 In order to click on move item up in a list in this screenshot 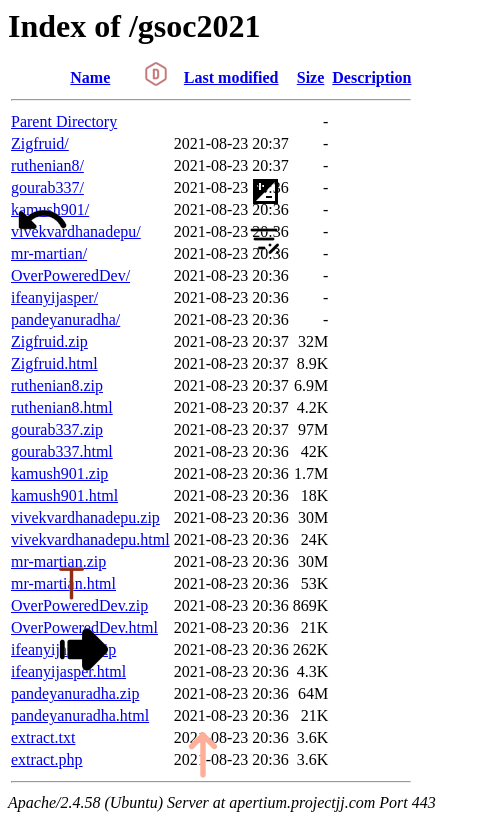, I will do `click(203, 755)`.